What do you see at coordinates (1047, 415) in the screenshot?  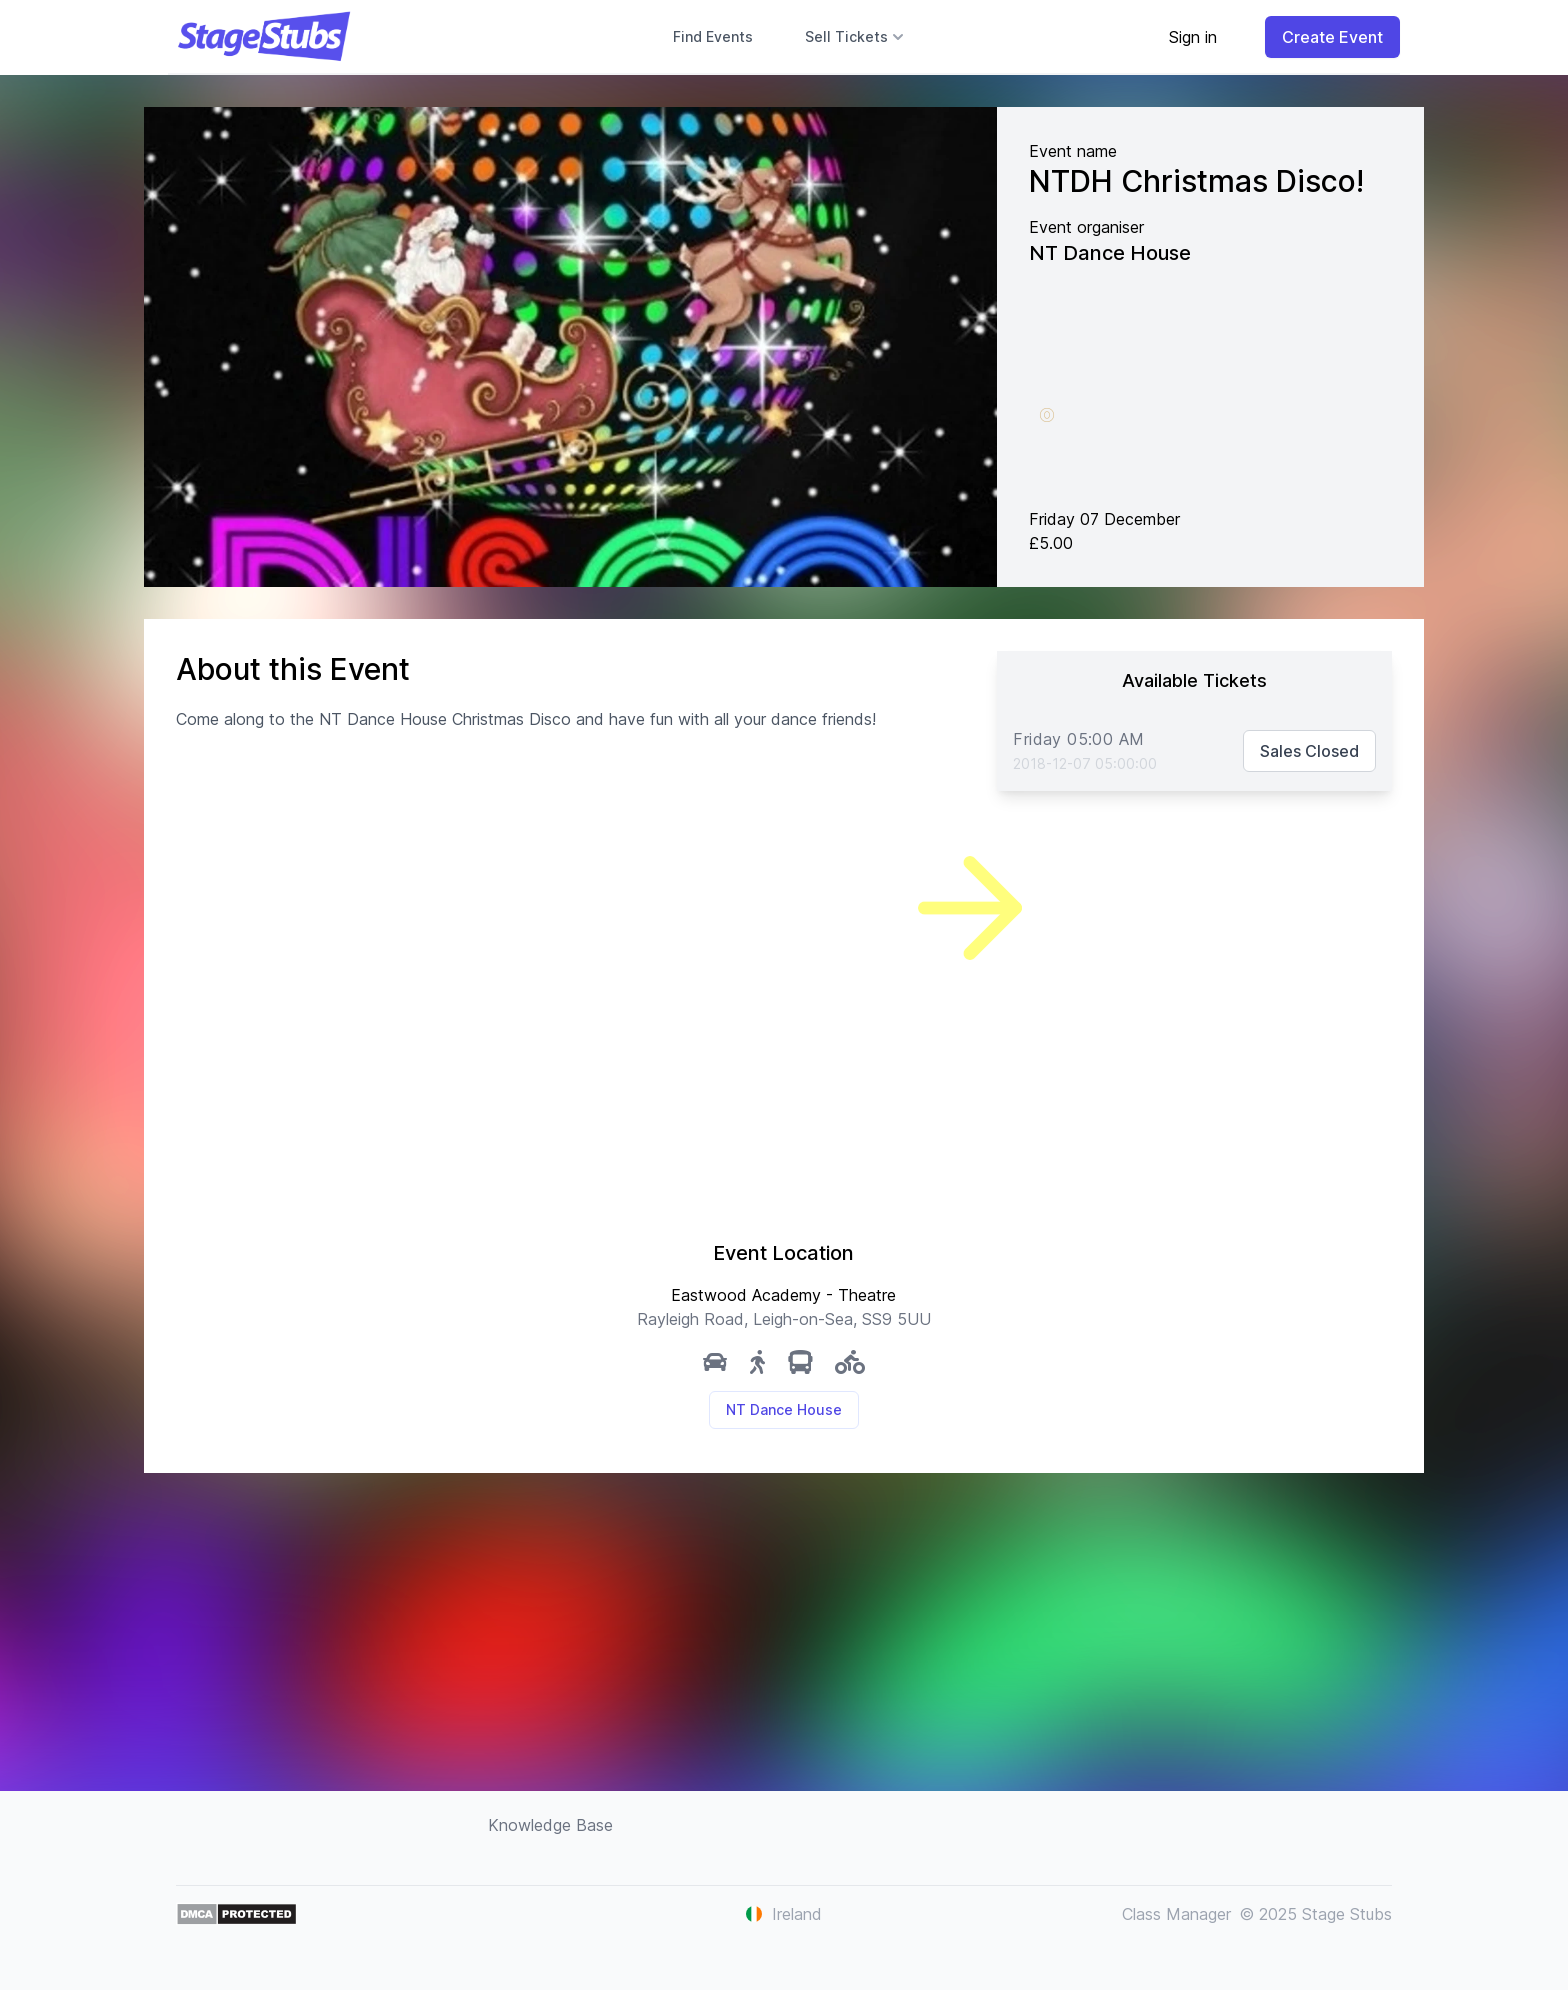 I see `indicates zero items or empty count` at bounding box center [1047, 415].